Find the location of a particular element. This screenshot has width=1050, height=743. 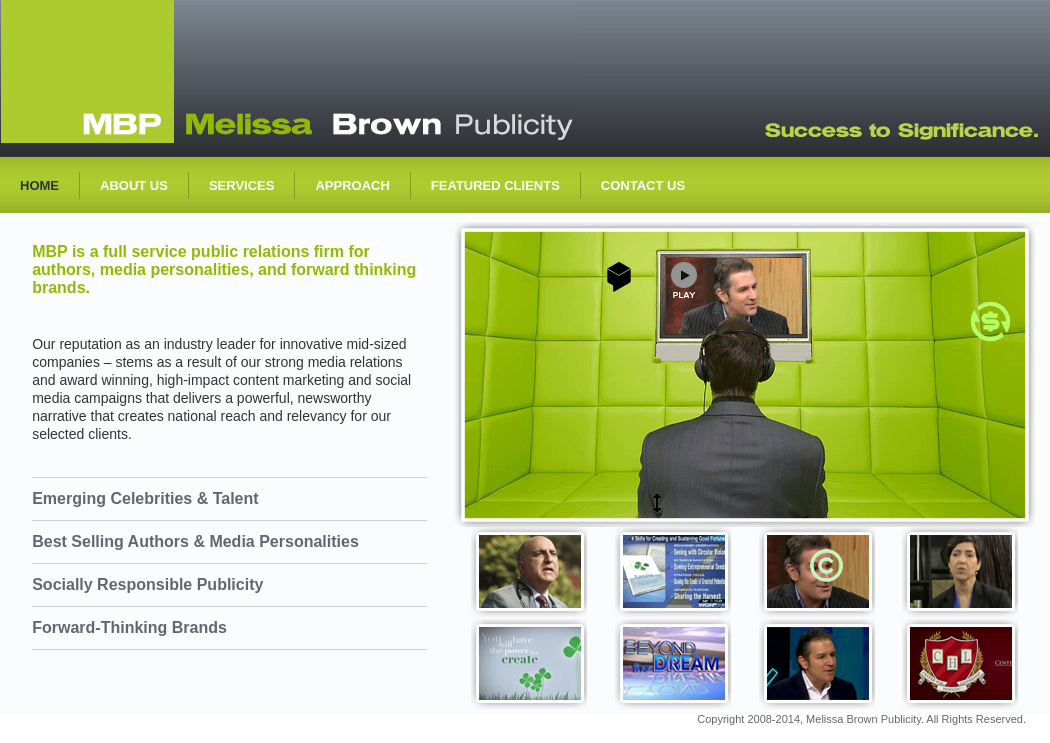

access Google Dialogflow conversational AI platform is located at coordinates (619, 277).